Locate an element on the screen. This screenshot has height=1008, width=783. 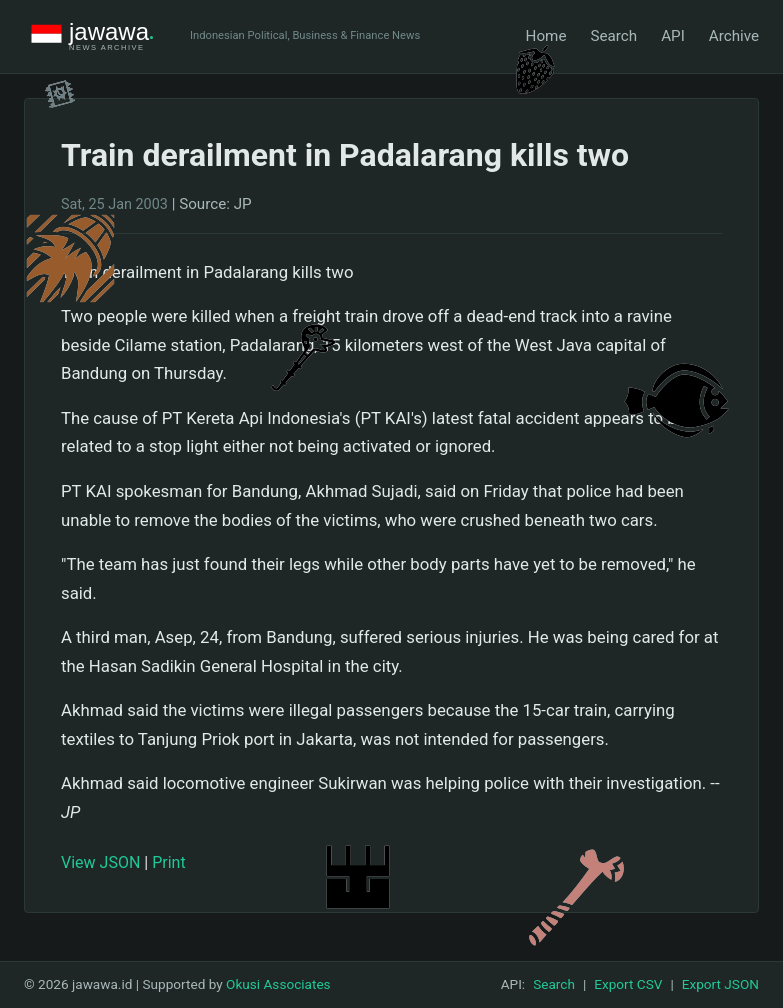
indicates CPU or processor damage is located at coordinates (60, 94).